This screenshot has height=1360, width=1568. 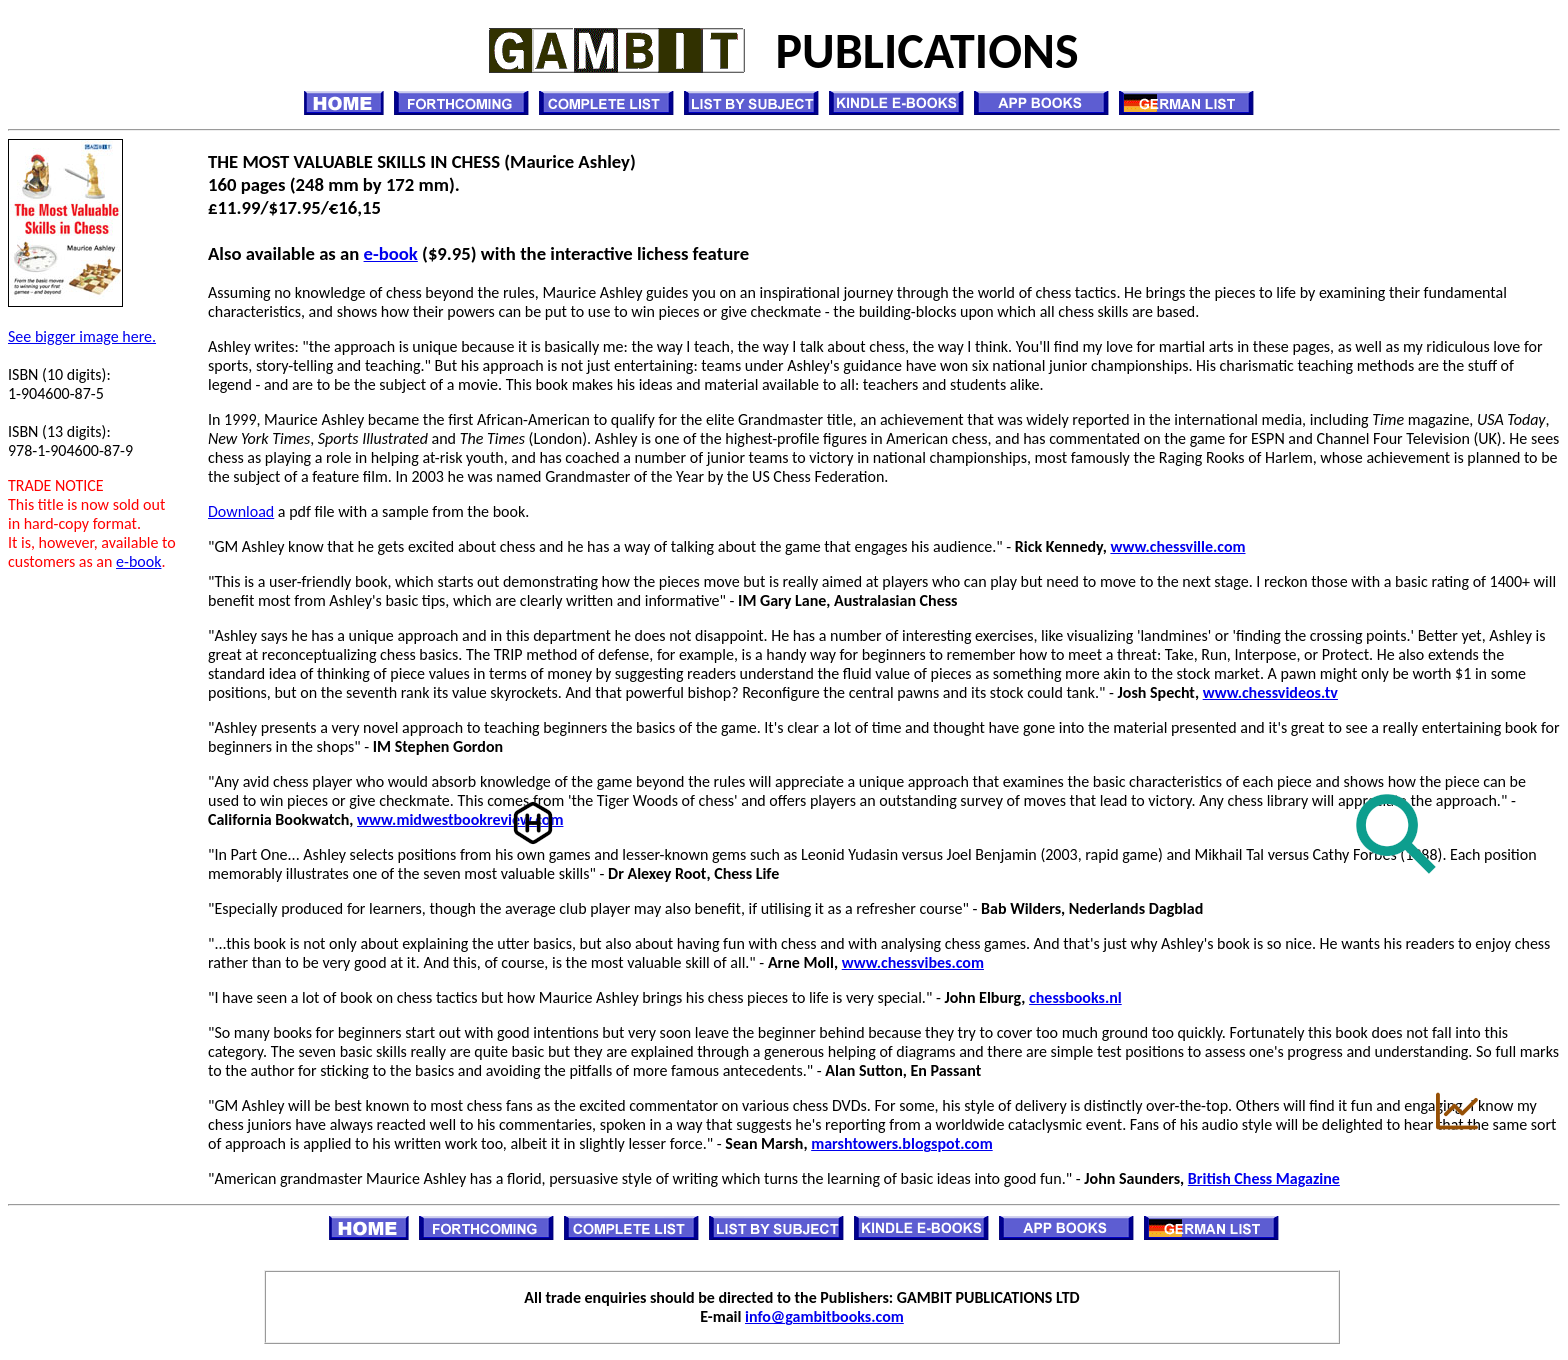 What do you see at coordinates (1457, 1111) in the screenshot?
I see `view analytics or statistics` at bounding box center [1457, 1111].